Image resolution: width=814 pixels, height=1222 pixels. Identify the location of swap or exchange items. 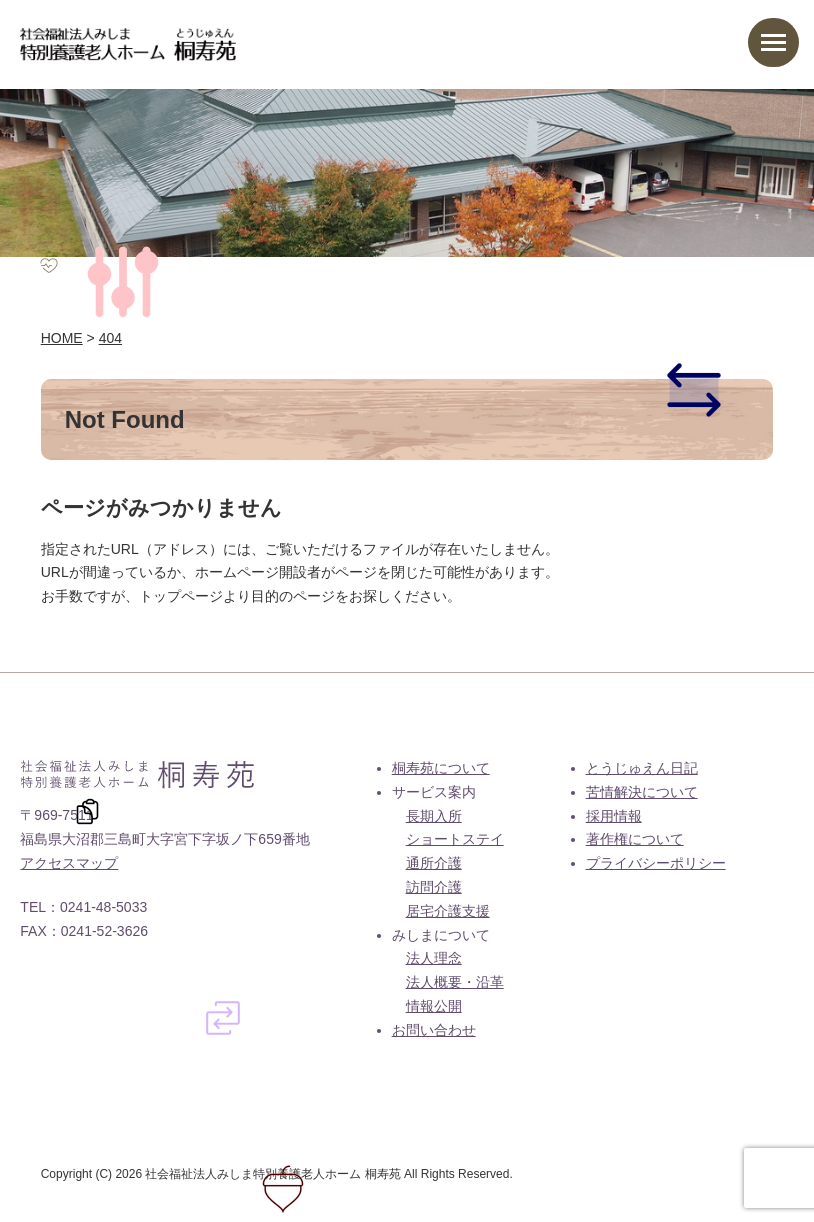
(223, 1018).